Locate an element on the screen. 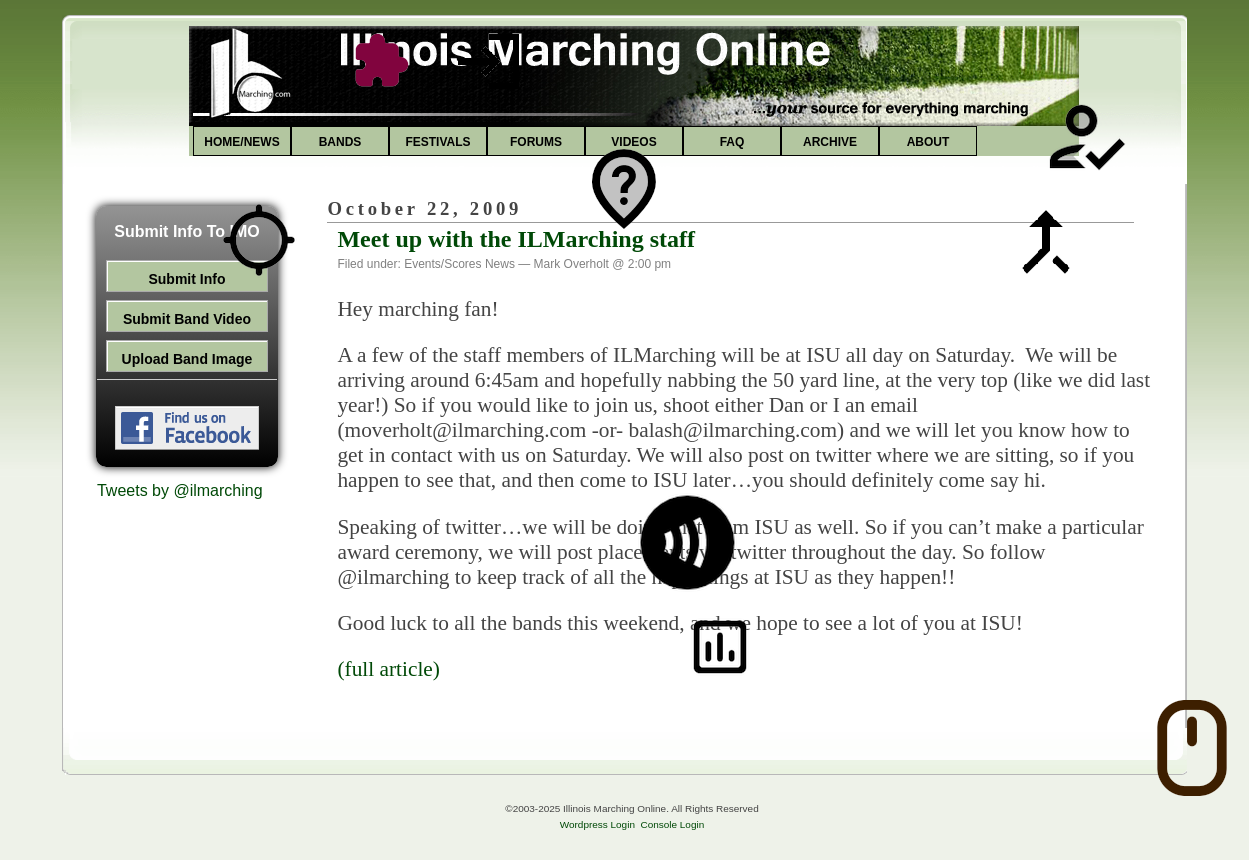 Image resolution: width=1249 pixels, height=860 pixels. mouse input device indicator is located at coordinates (1192, 748).